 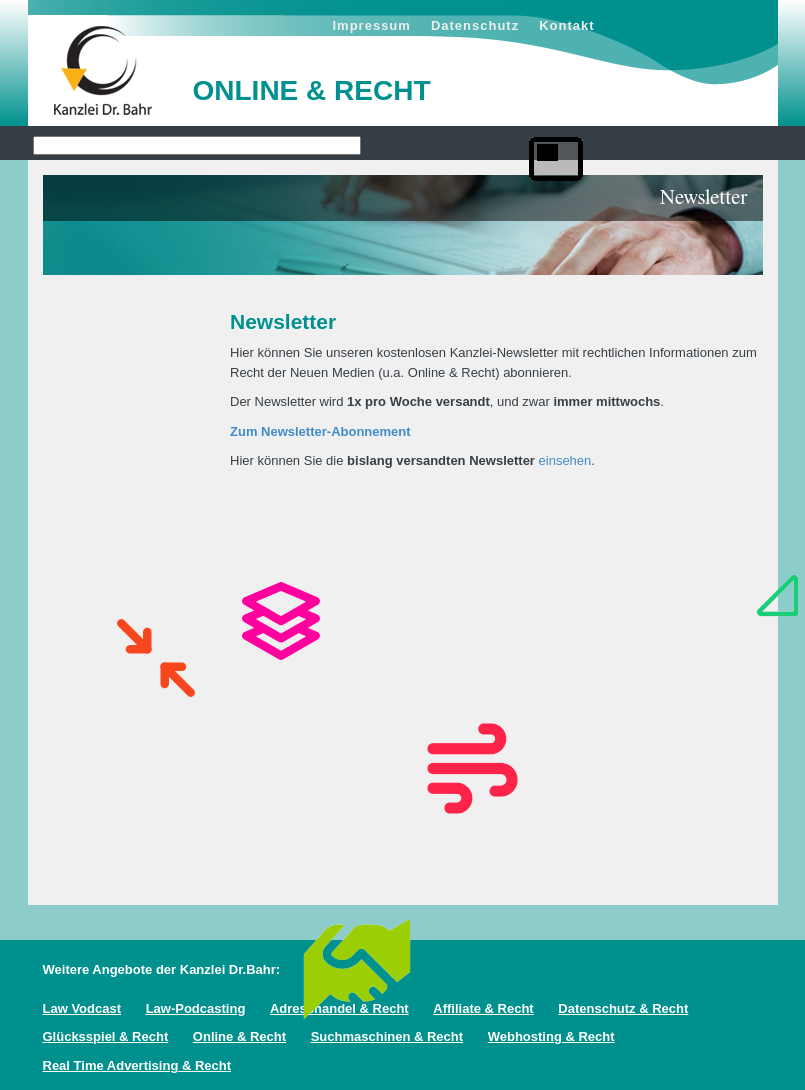 What do you see at coordinates (156, 658) in the screenshot?
I see `minimize or reduce window size` at bounding box center [156, 658].